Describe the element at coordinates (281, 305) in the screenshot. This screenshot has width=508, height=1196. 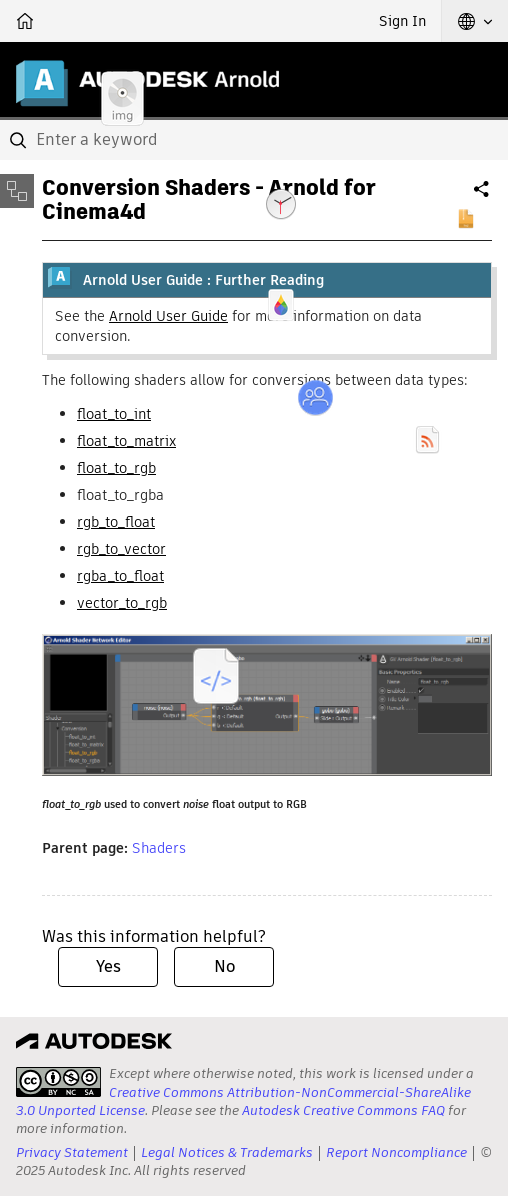
I see `an ICC color profile file` at that location.